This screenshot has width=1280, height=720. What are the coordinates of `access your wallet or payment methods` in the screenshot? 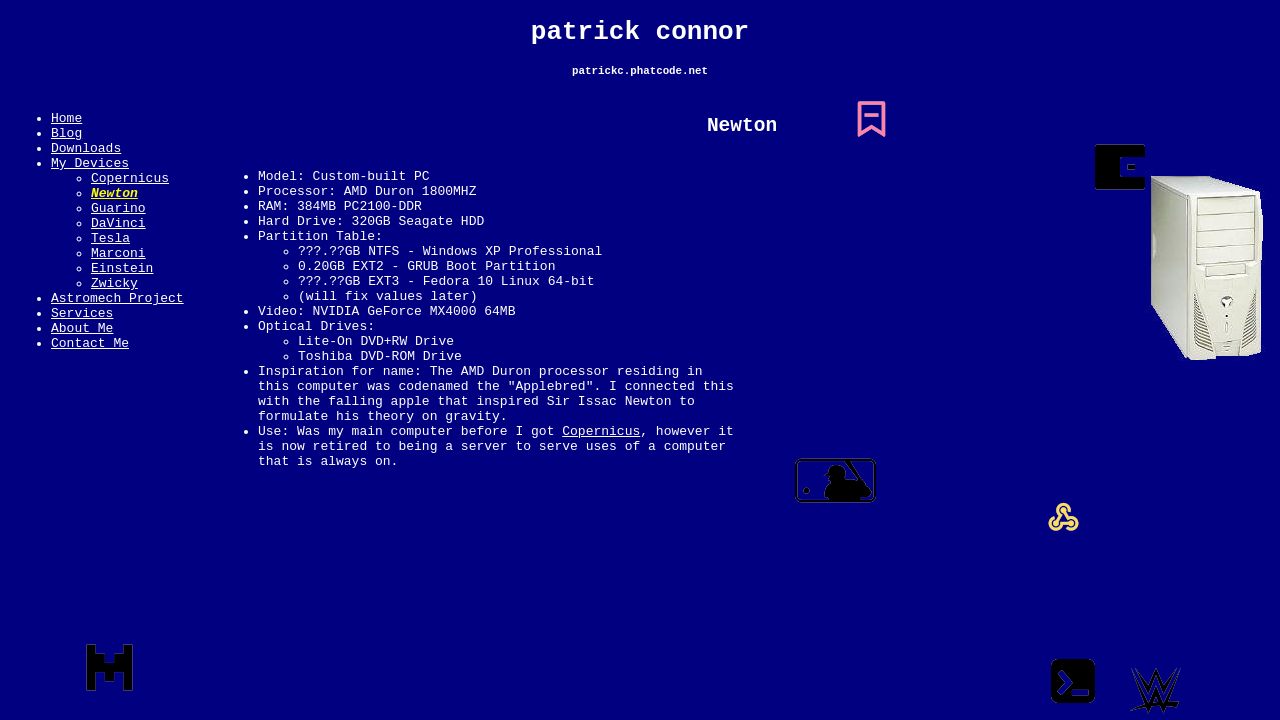 It's located at (1120, 167).